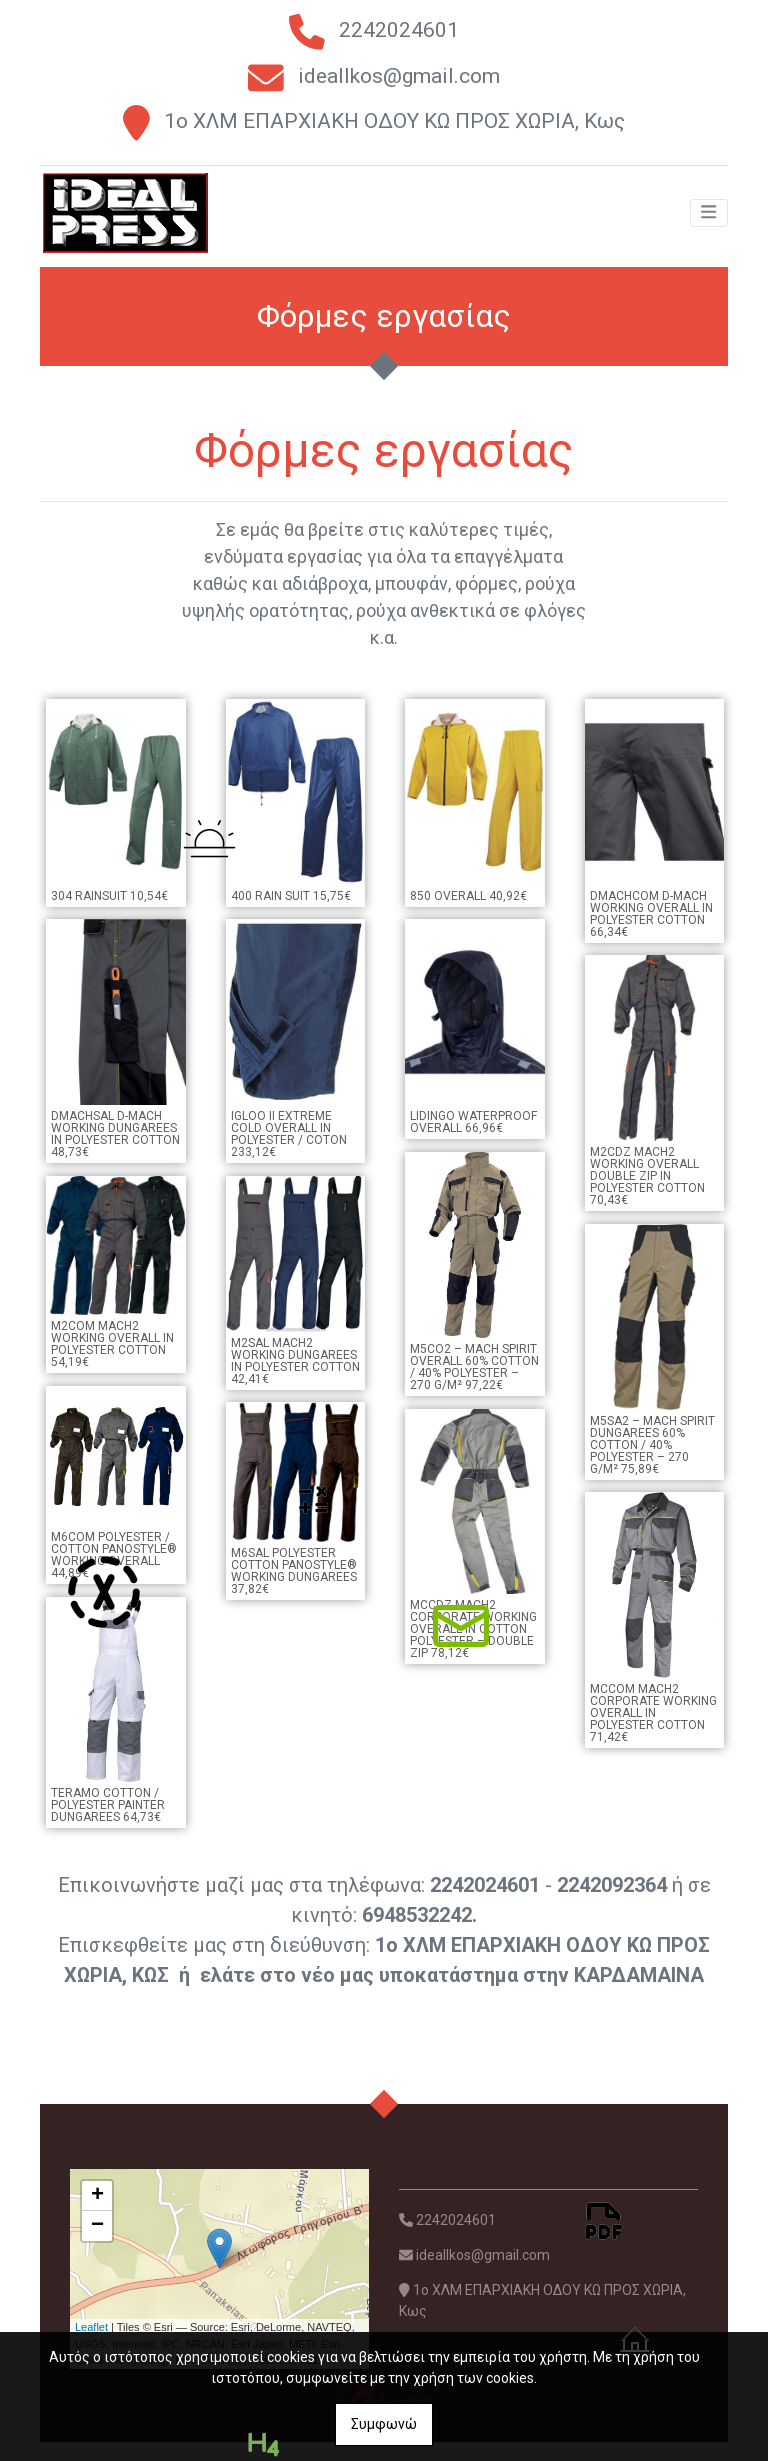 This screenshot has height=2461, width=768. I want to click on toggle sunrise or sunset display mode, so click(209, 840).